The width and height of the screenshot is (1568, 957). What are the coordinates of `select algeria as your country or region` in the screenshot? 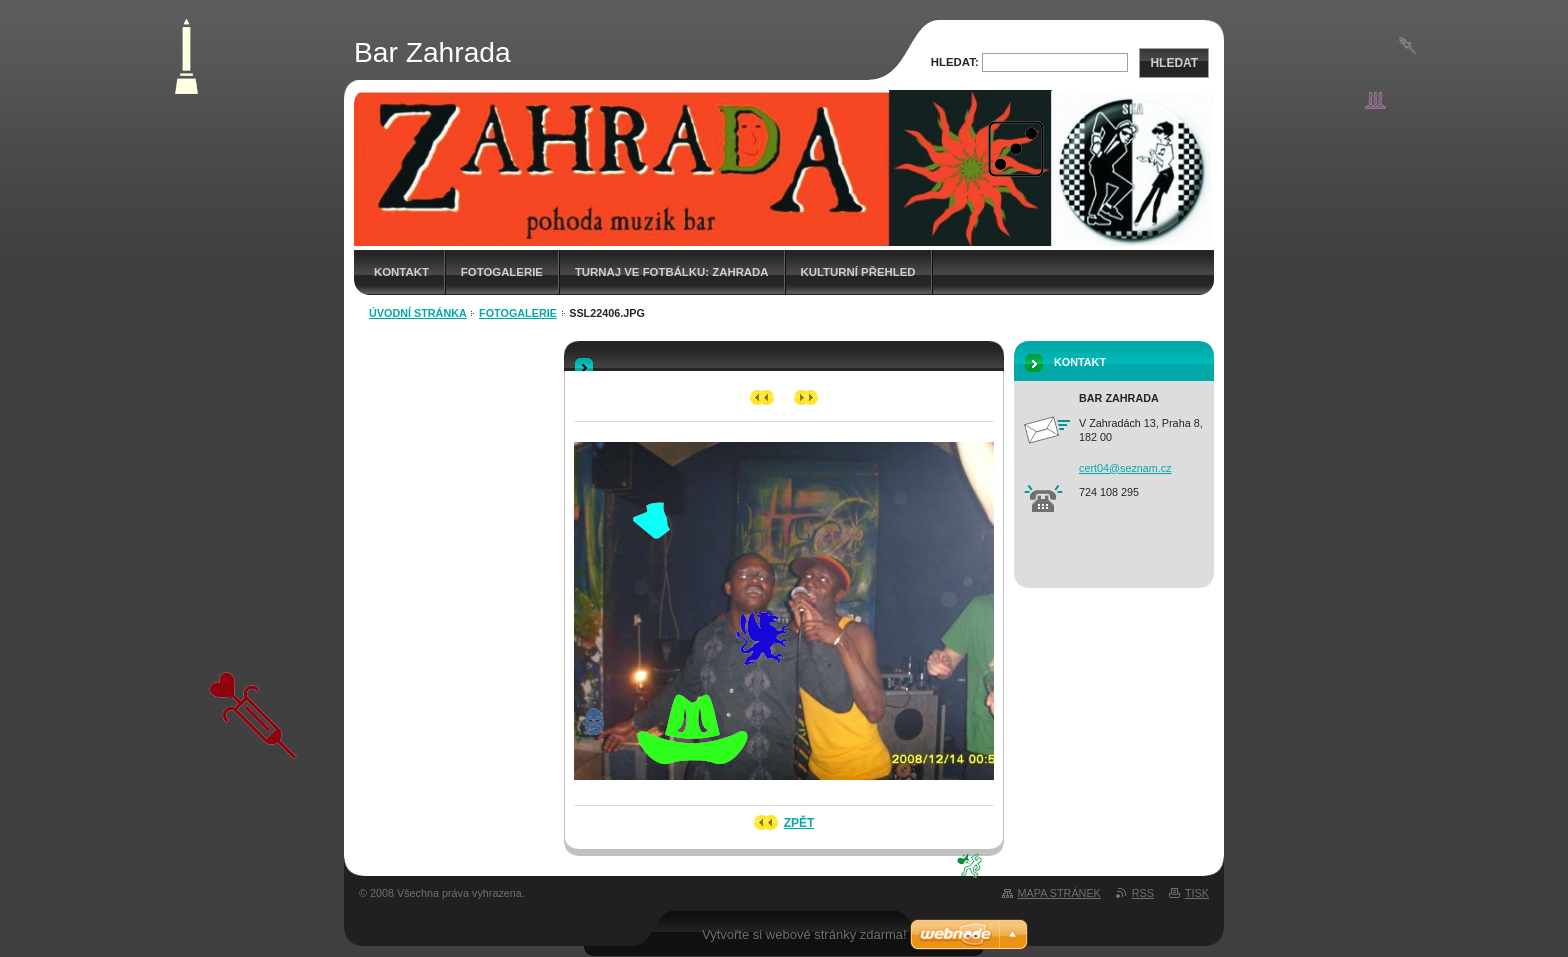 It's located at (651, 520).